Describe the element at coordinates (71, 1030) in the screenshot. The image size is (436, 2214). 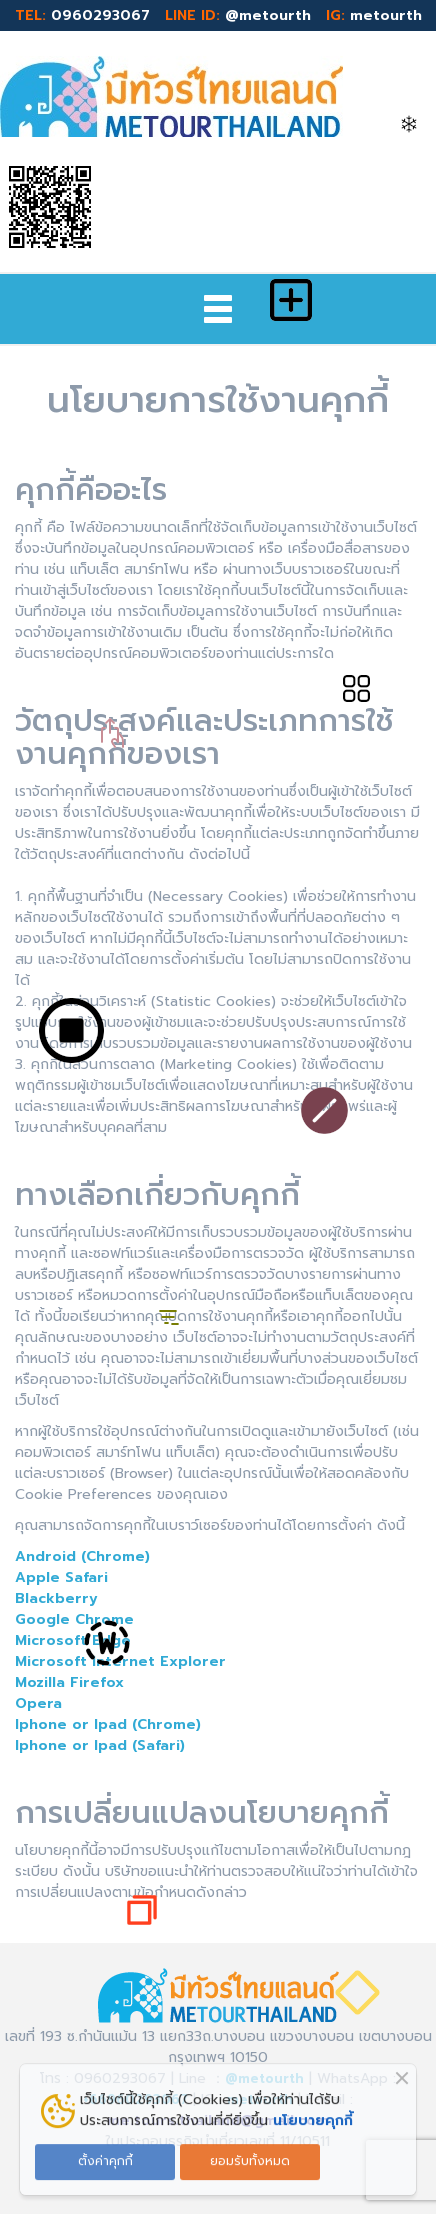
I see `stop media playback` at that location.